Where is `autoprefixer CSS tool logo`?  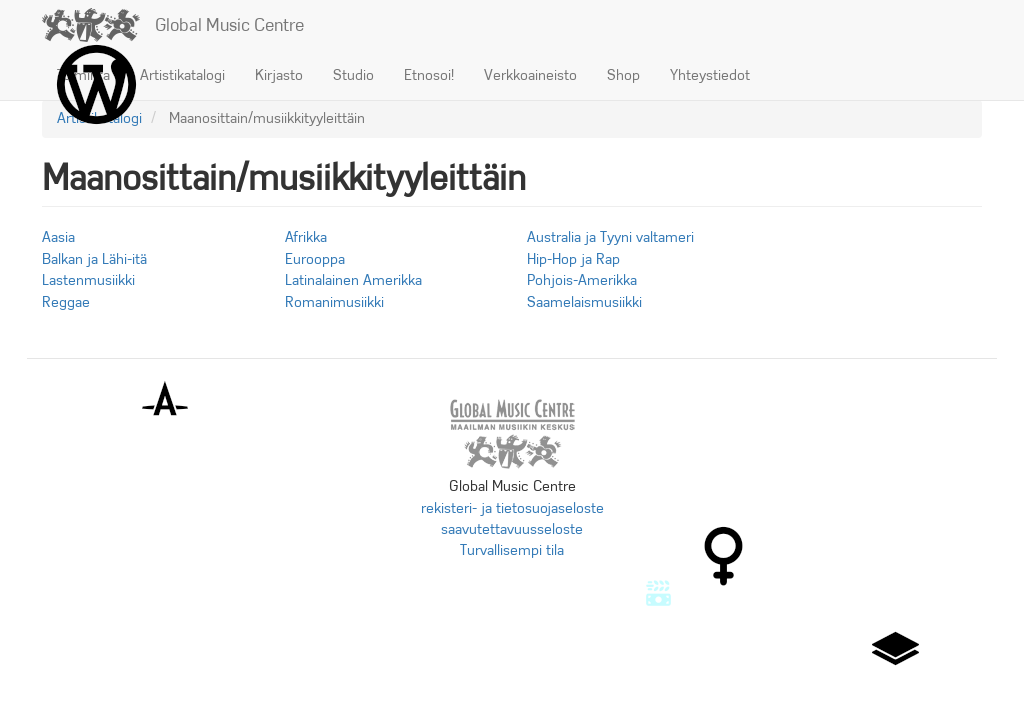 autoprefixer CSS tool logo is located at coordinates (165, 398).